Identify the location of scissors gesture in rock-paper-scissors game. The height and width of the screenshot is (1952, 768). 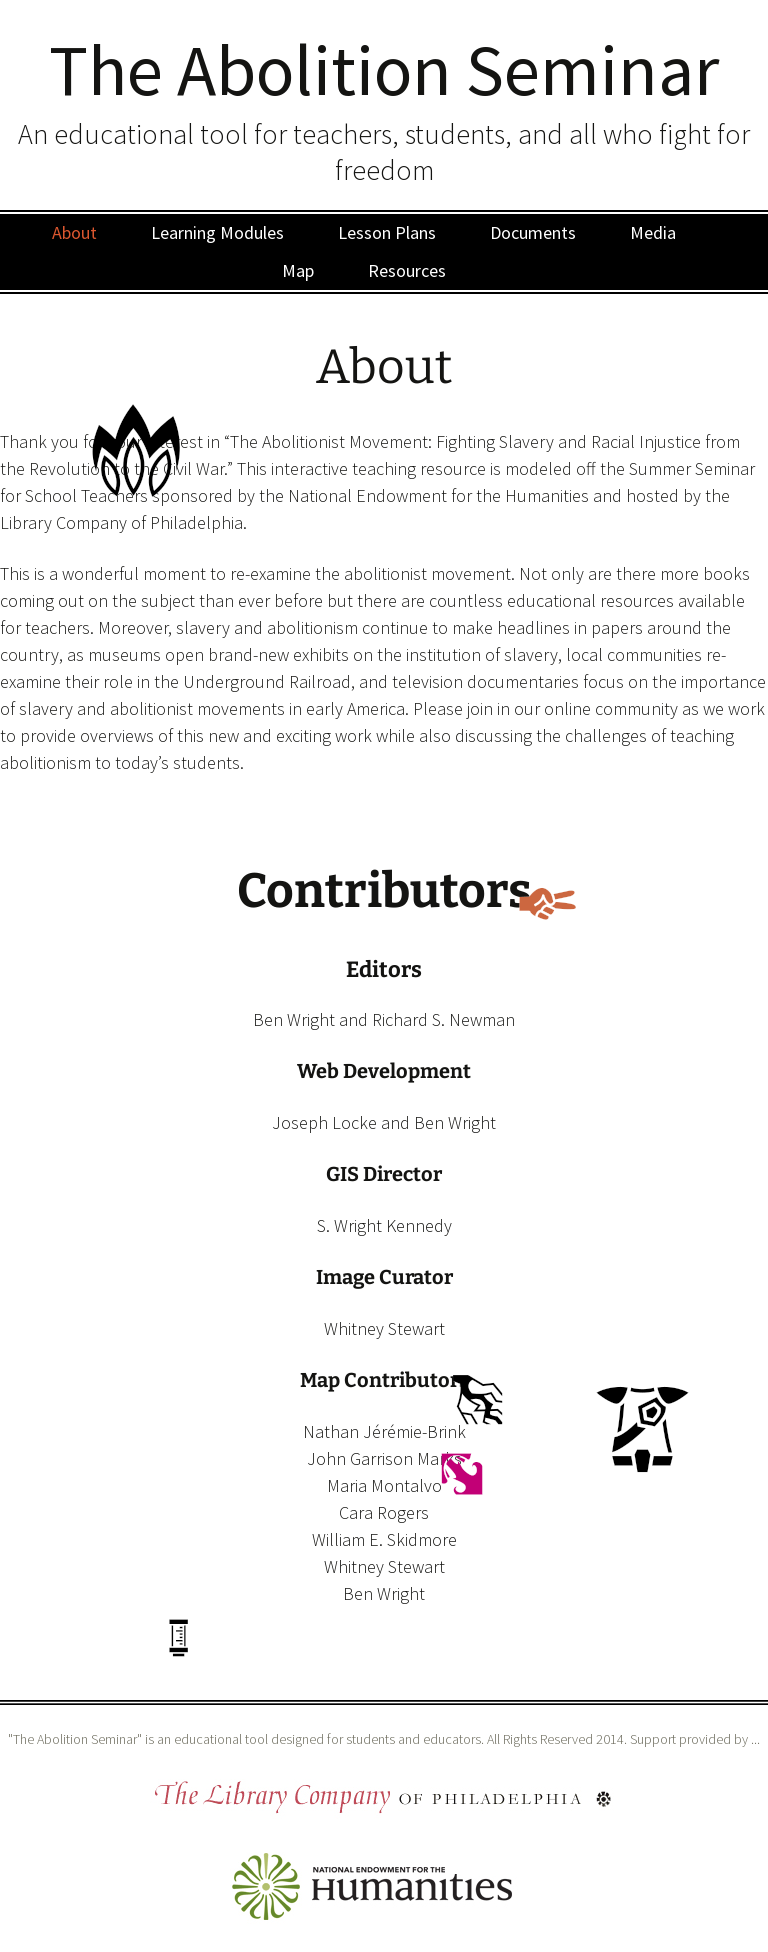
(548, 900).